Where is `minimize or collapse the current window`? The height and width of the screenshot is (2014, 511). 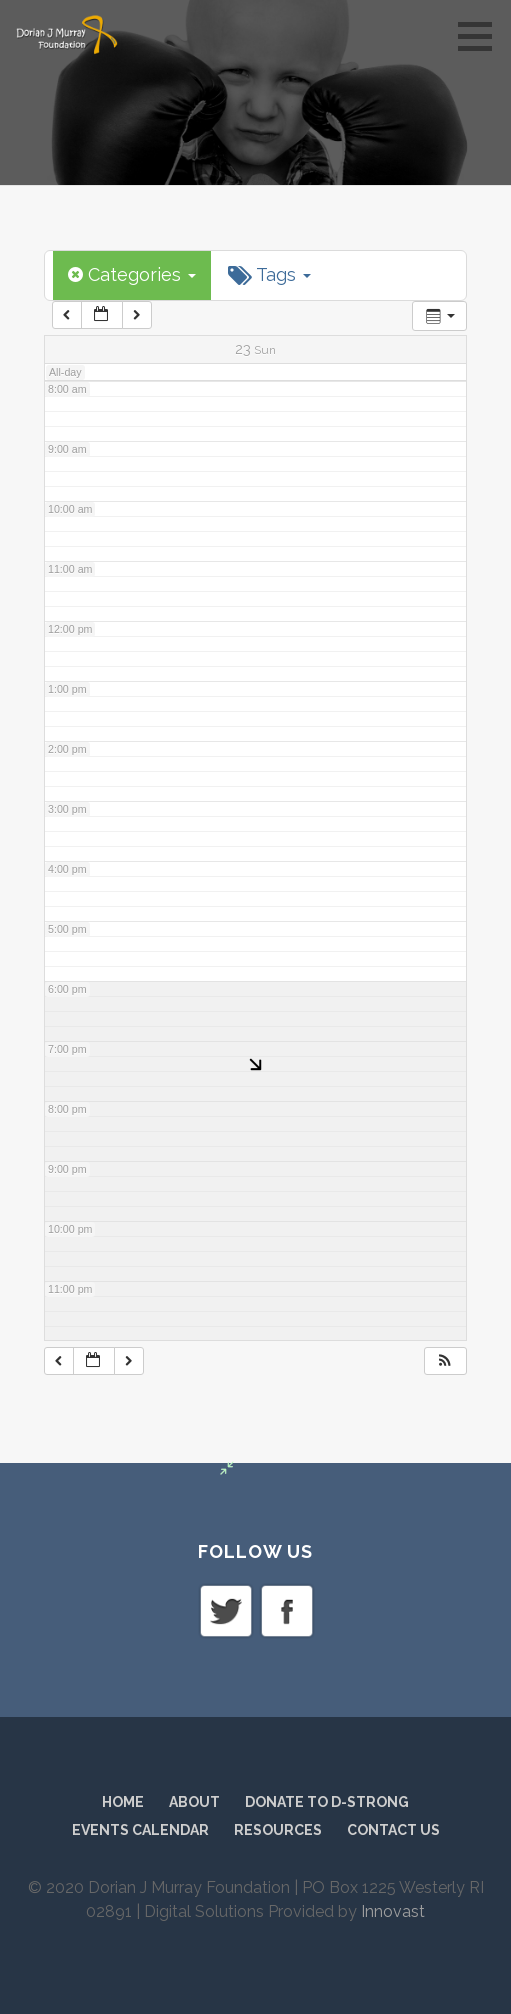
minimize or collapse the current window is located at coordinates (227, 1468).